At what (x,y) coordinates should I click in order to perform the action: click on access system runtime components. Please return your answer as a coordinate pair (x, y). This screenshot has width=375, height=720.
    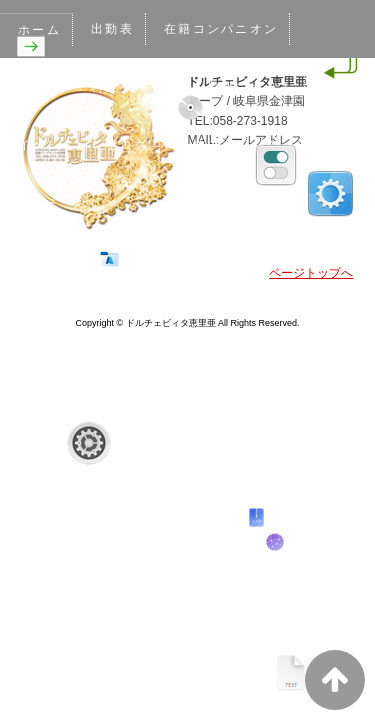
    Looking at the image, I should click on (330, 193).